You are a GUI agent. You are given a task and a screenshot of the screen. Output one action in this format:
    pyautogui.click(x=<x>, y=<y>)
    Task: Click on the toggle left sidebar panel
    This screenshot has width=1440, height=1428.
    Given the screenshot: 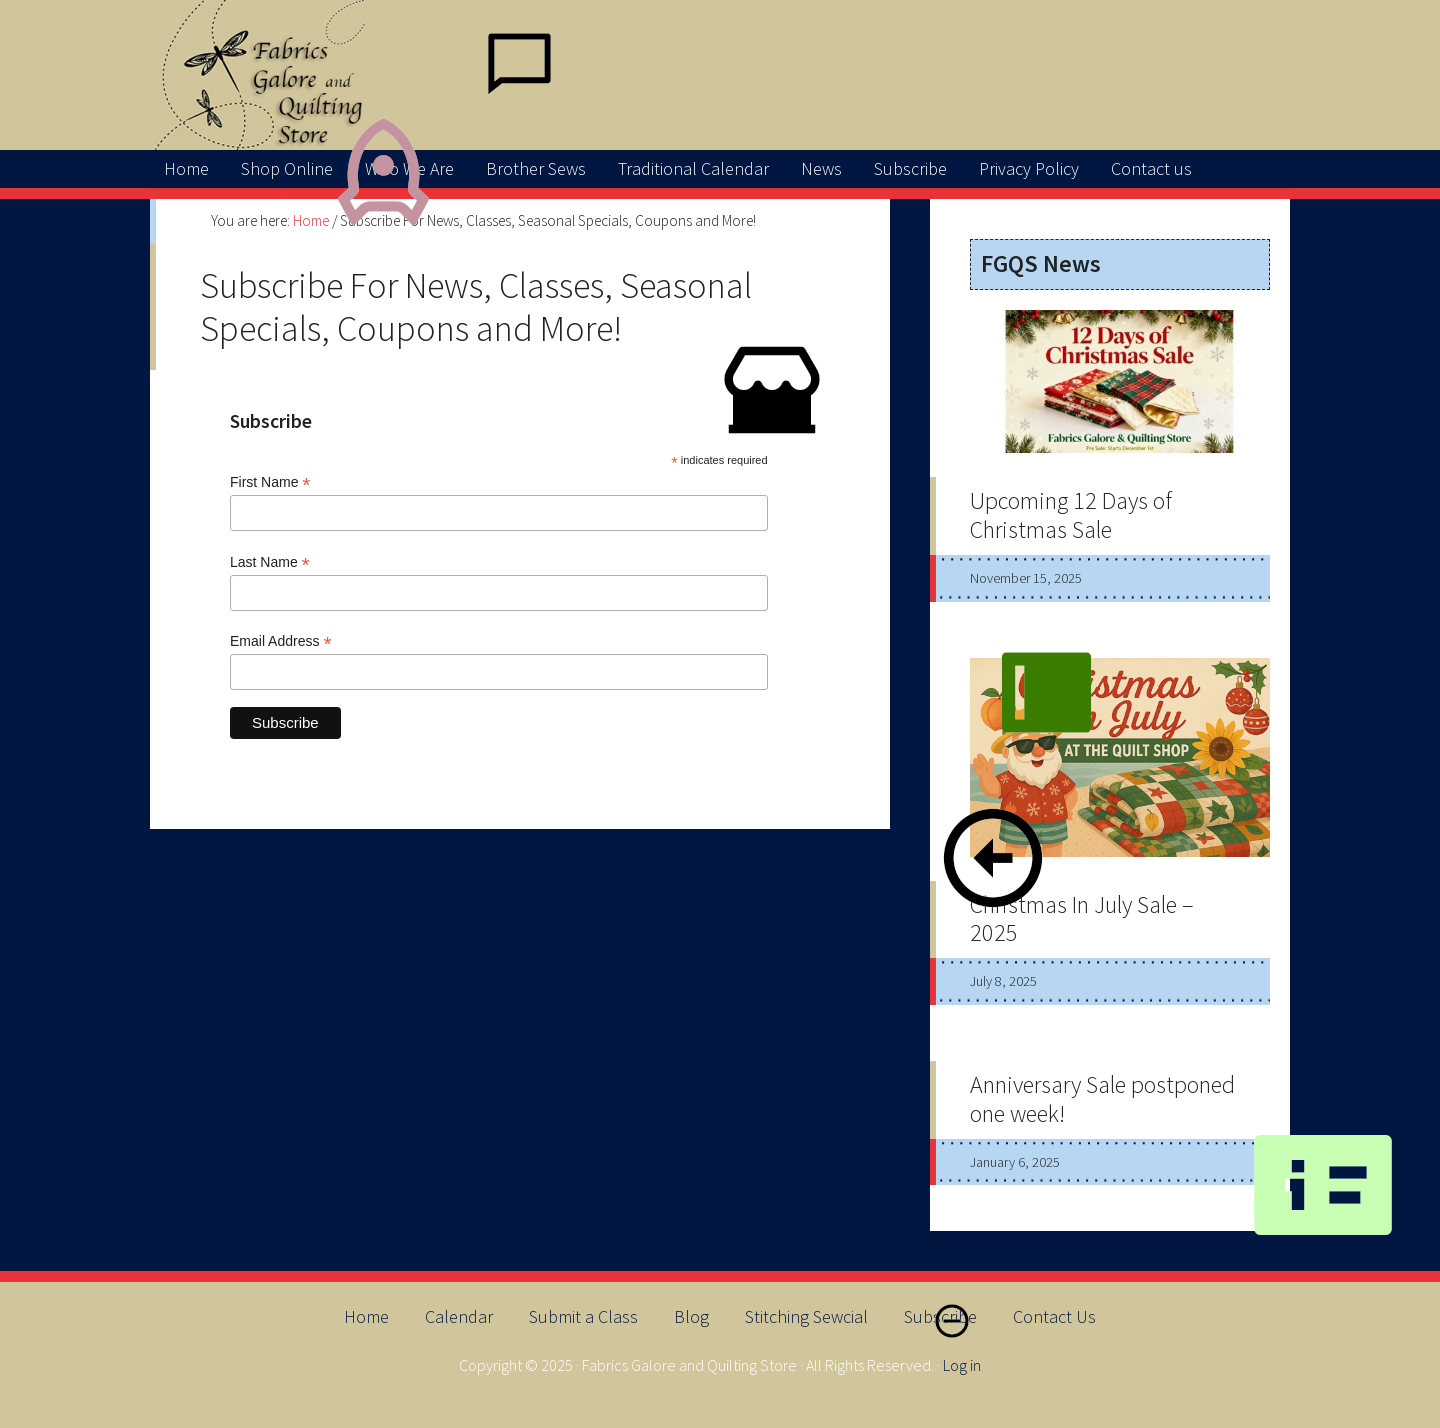 What is the action you would take?
    pyautogui.click(x=1046, y=692)
    